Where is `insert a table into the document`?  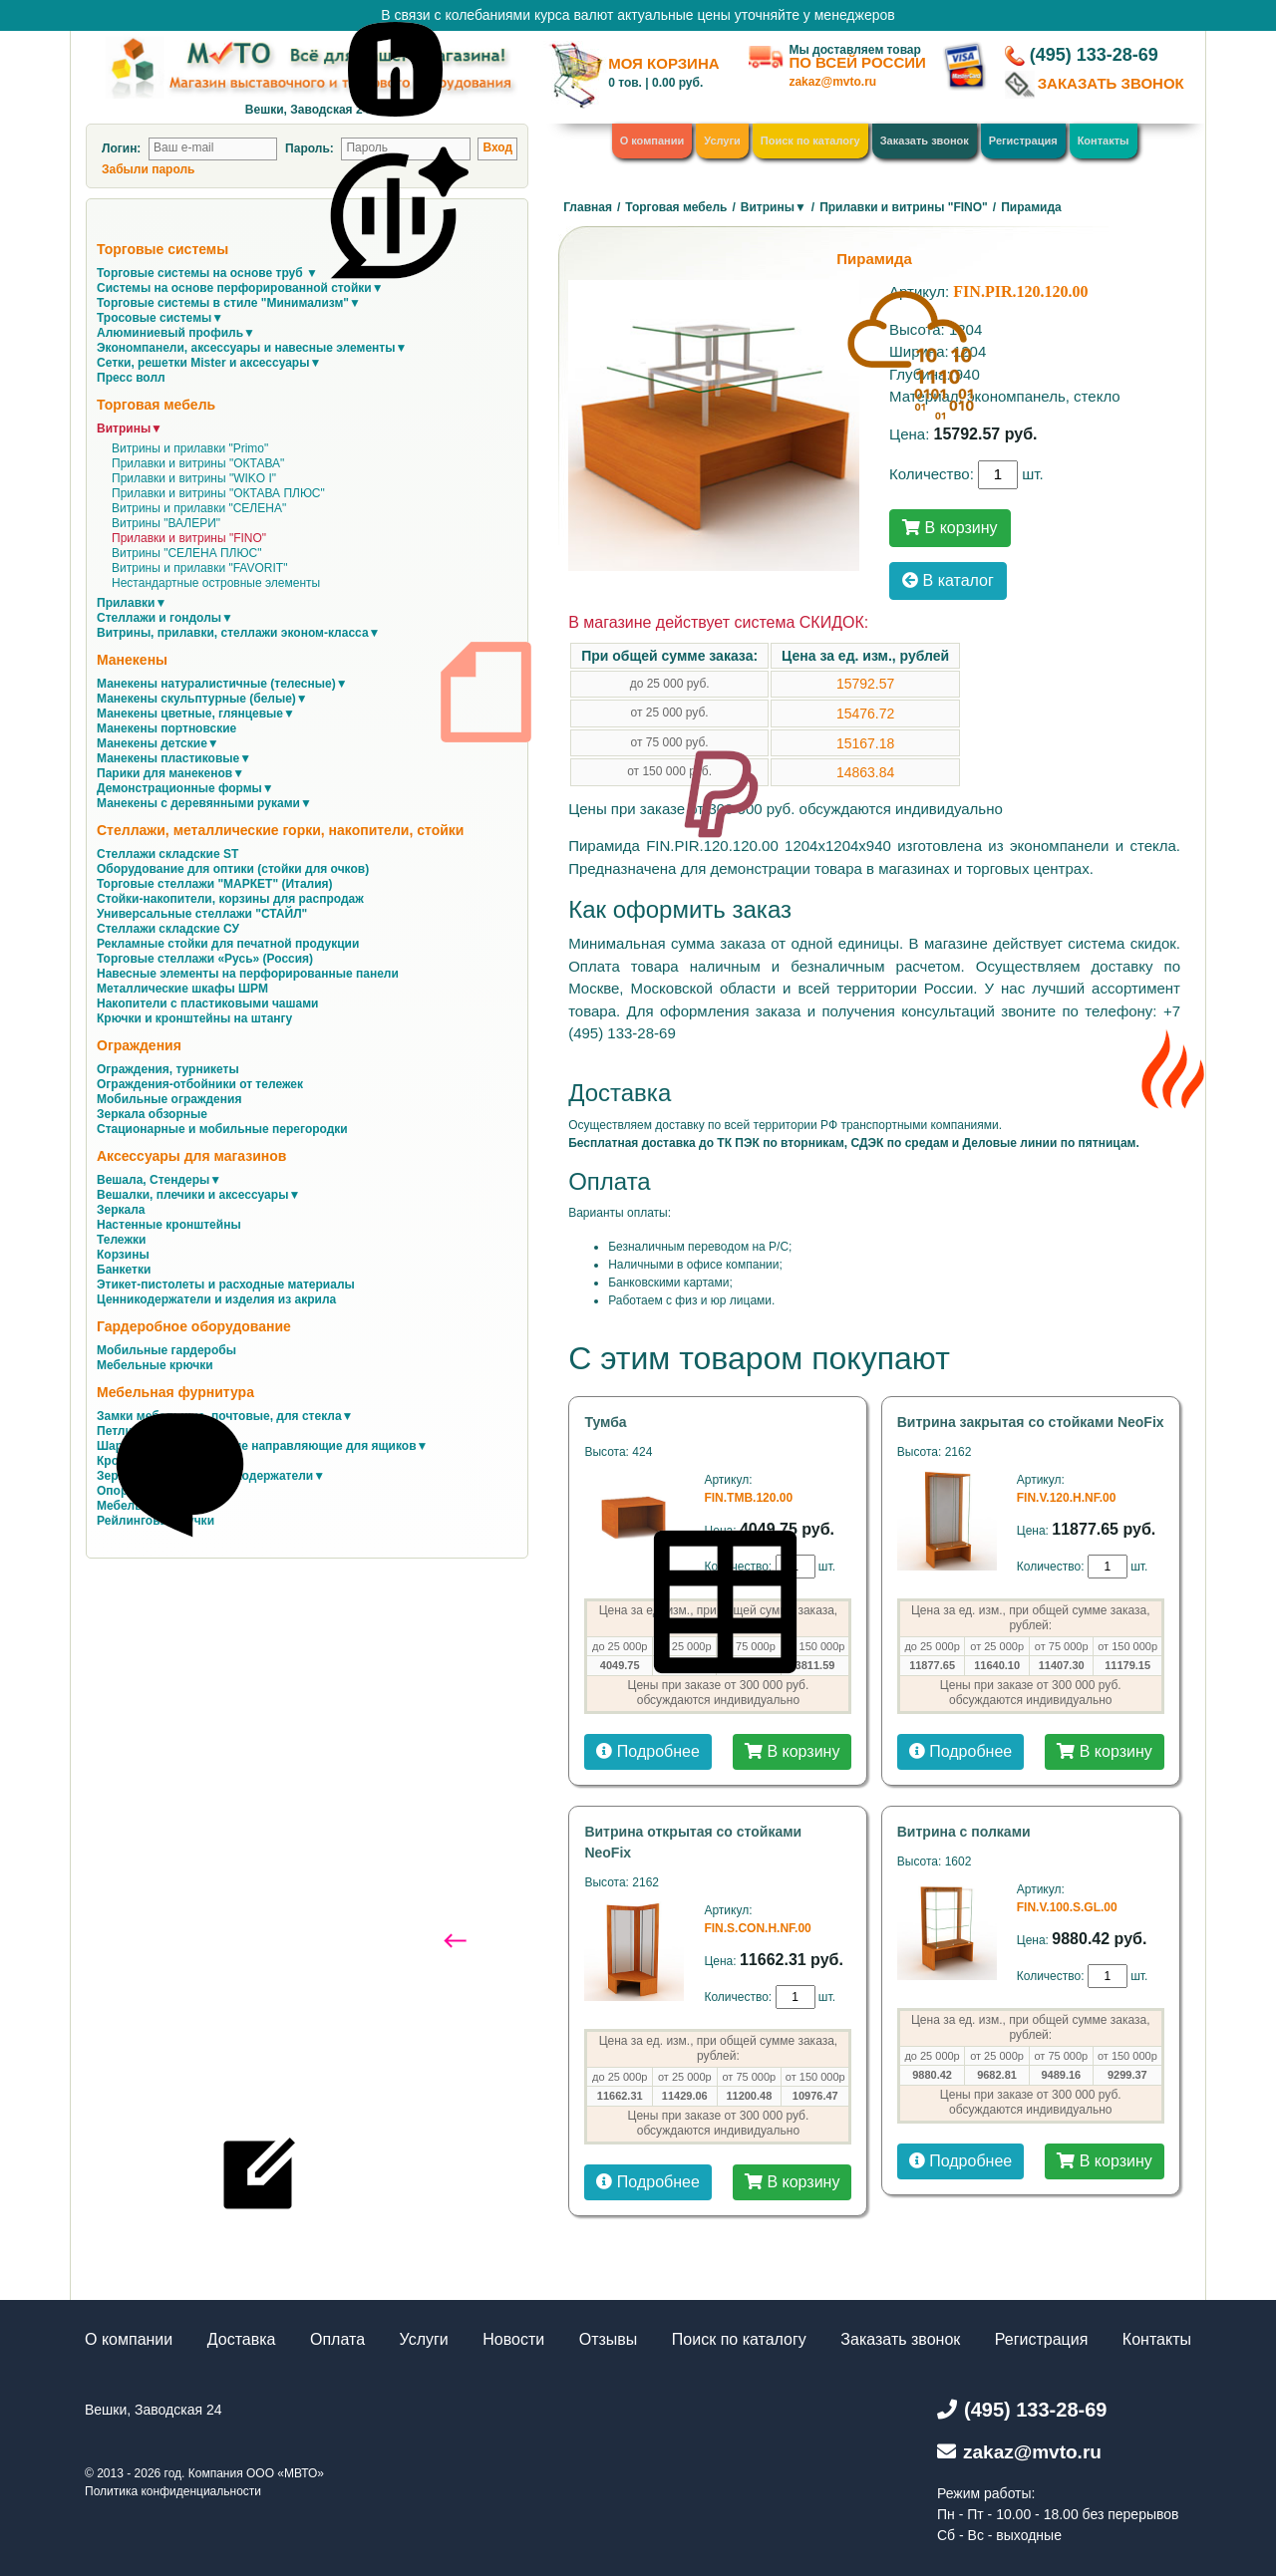
insert a table into the document is located at coordinates (725, 1601).